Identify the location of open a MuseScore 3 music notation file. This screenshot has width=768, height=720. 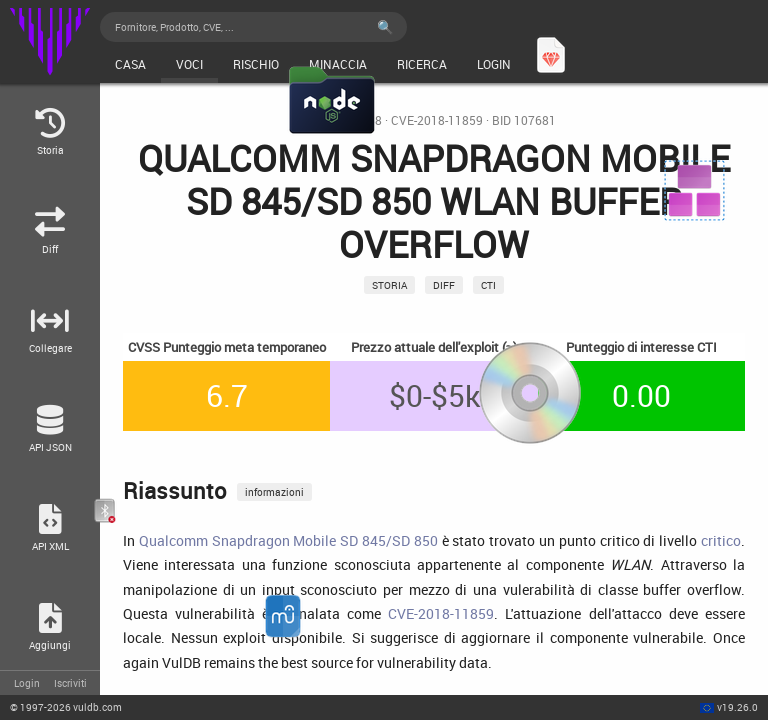
(283, 616).